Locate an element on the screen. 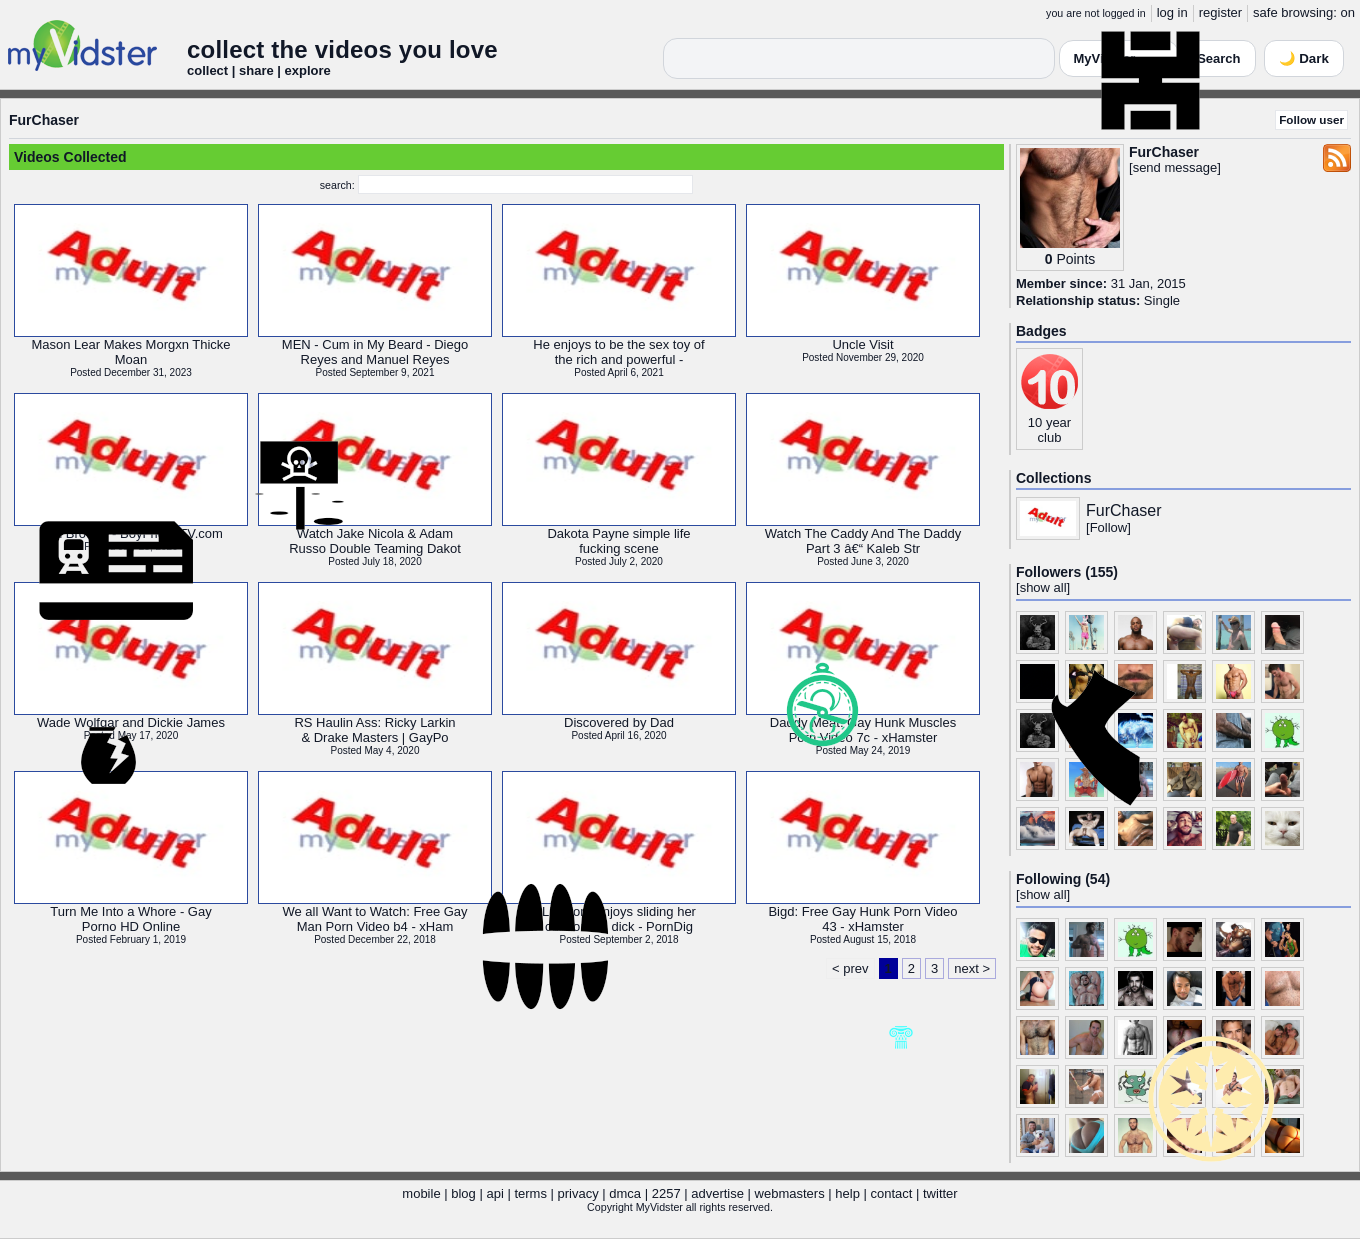  abstract game element or tile is located at coordinates (1150, 80).